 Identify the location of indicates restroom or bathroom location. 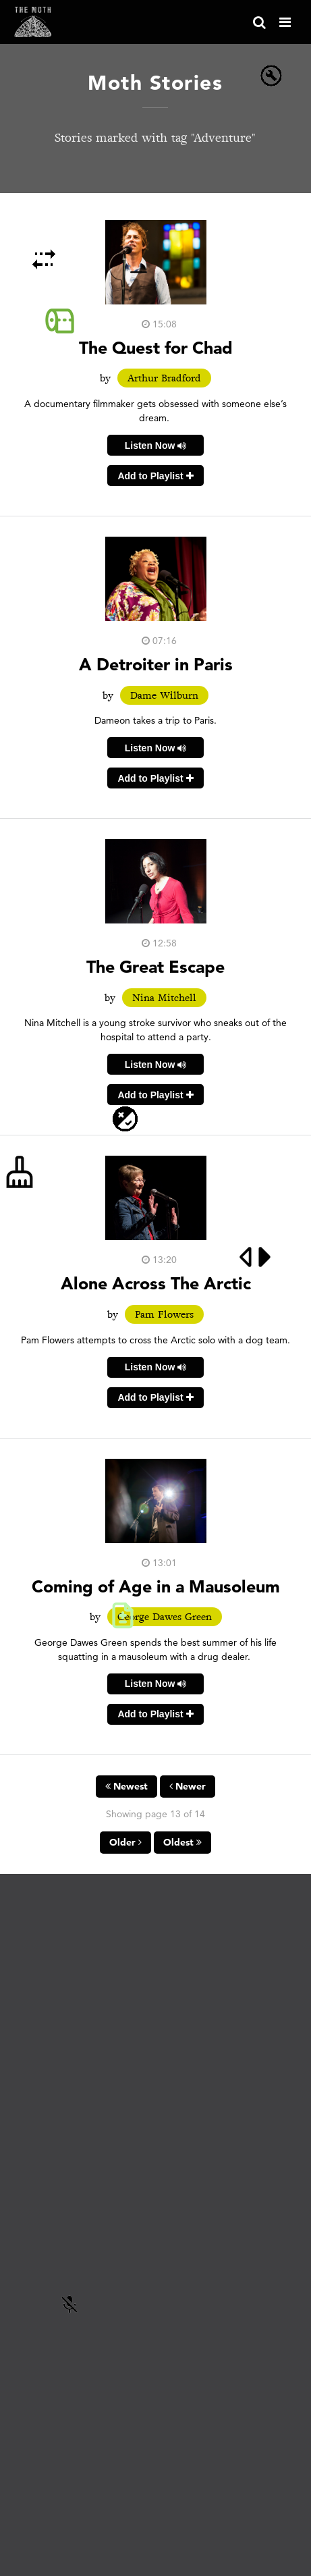
(59, 321).